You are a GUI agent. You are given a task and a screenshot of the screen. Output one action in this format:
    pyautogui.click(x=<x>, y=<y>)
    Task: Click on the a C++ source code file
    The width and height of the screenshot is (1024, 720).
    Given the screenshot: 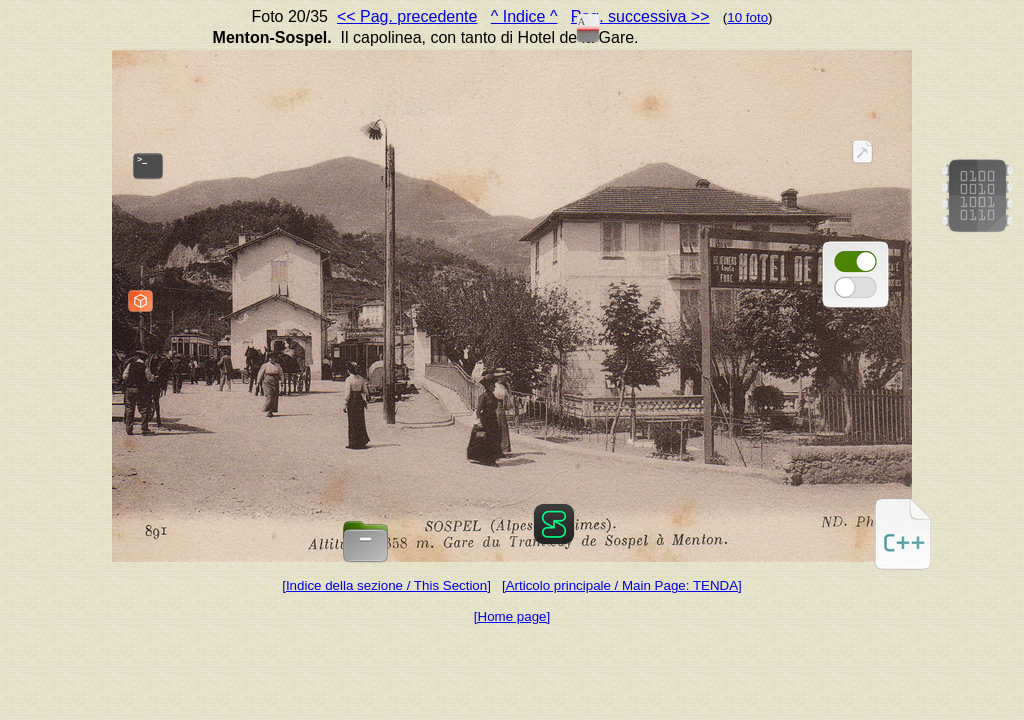 What is the action you would take?
    pyautogui.click(x=903, y=534)
    